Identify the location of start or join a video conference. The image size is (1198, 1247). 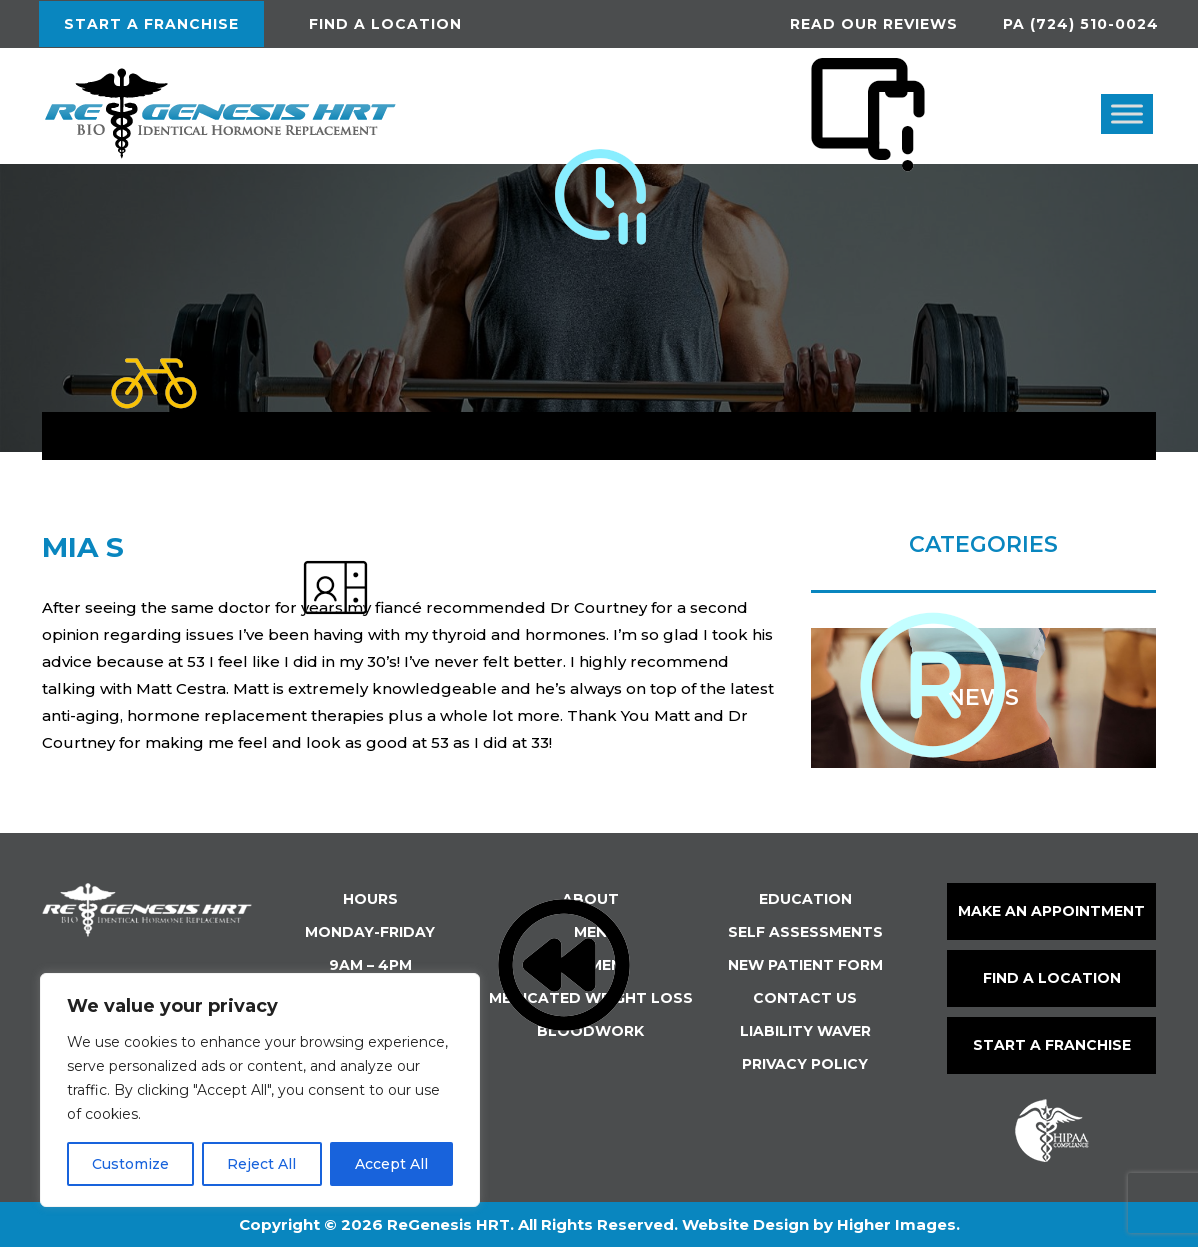
(335, 587).